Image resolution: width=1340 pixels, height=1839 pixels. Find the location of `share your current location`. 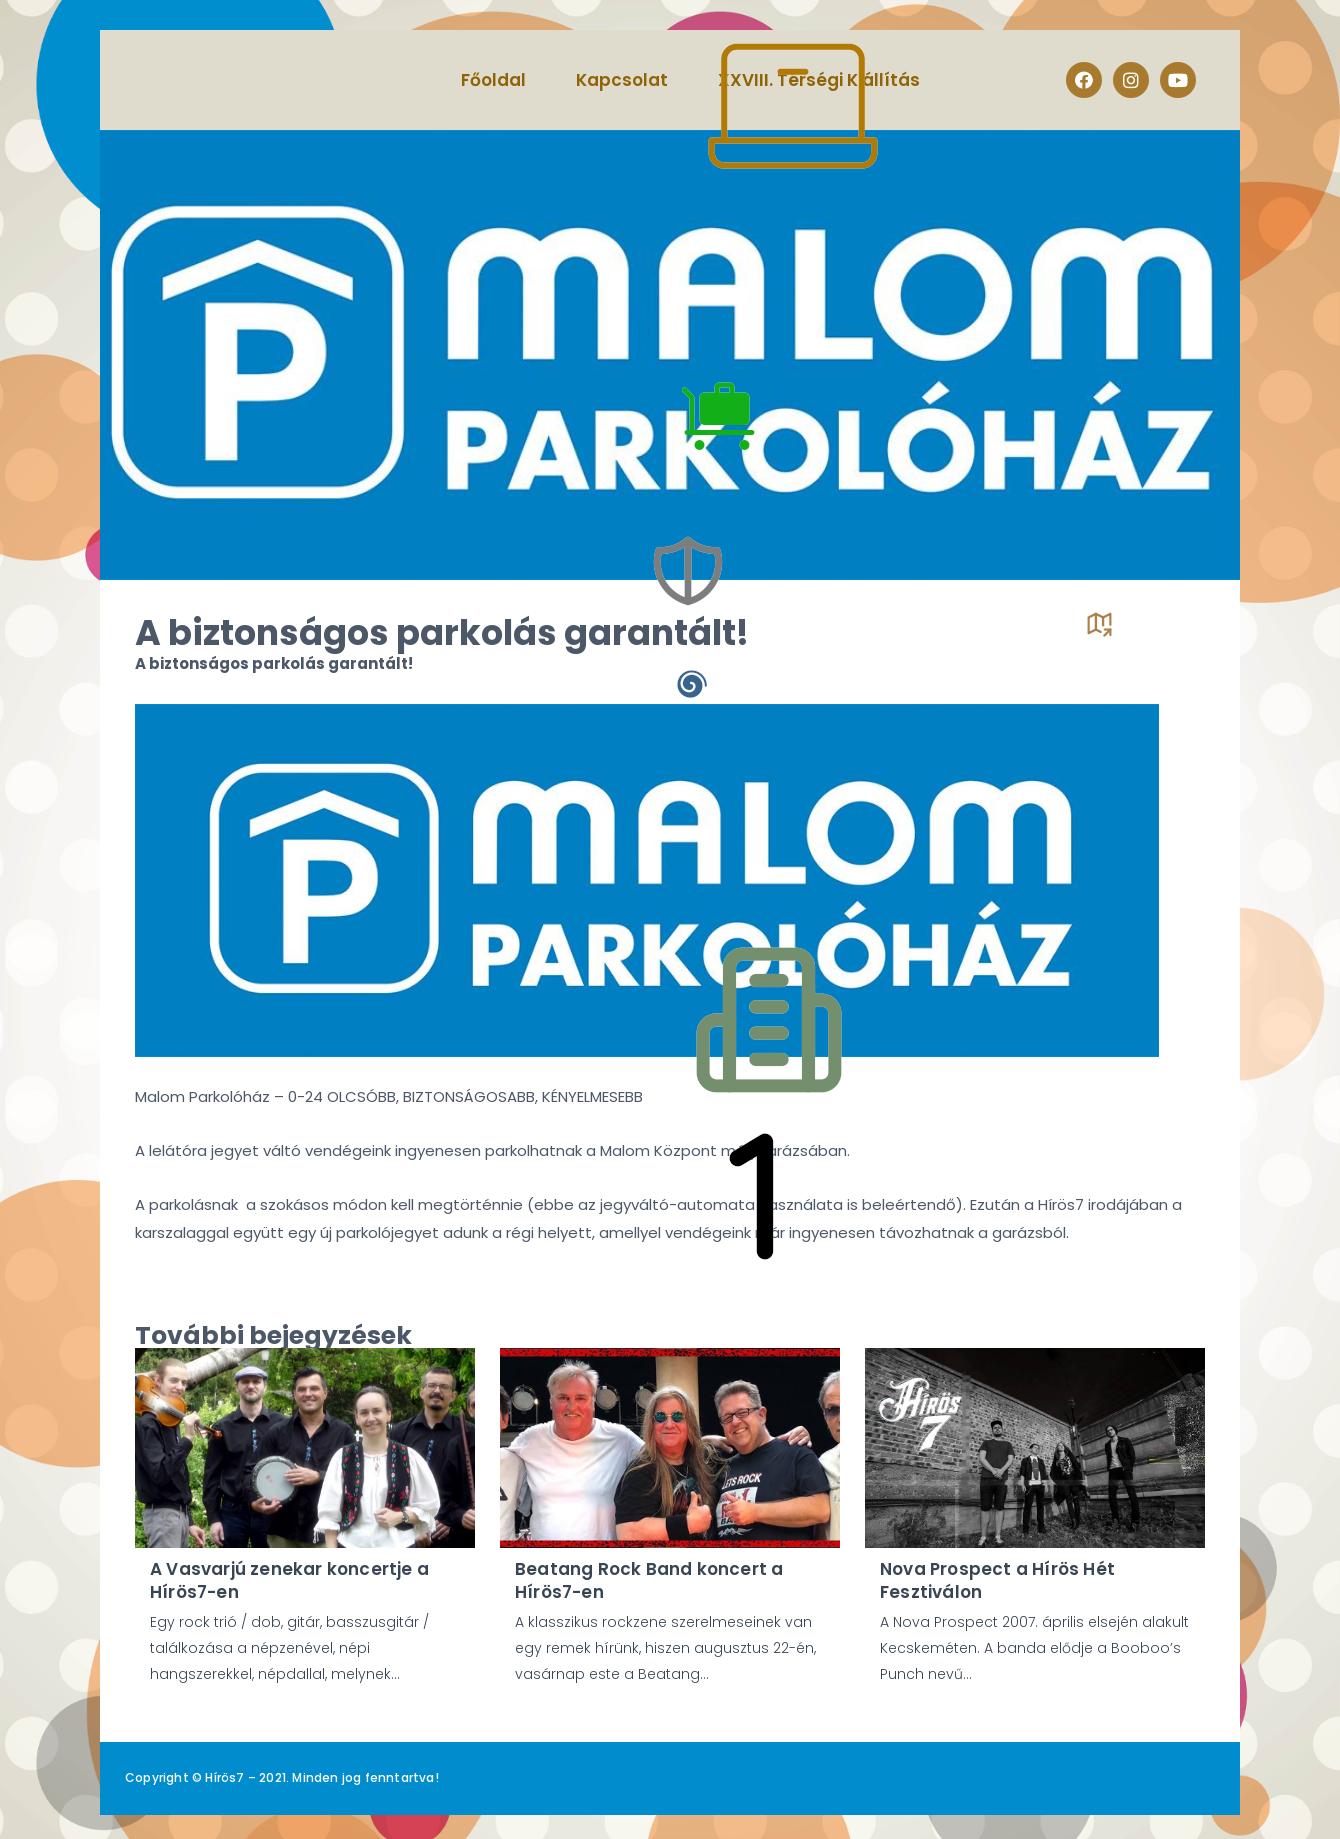

share your current location is located at coordinates (1099, 623).